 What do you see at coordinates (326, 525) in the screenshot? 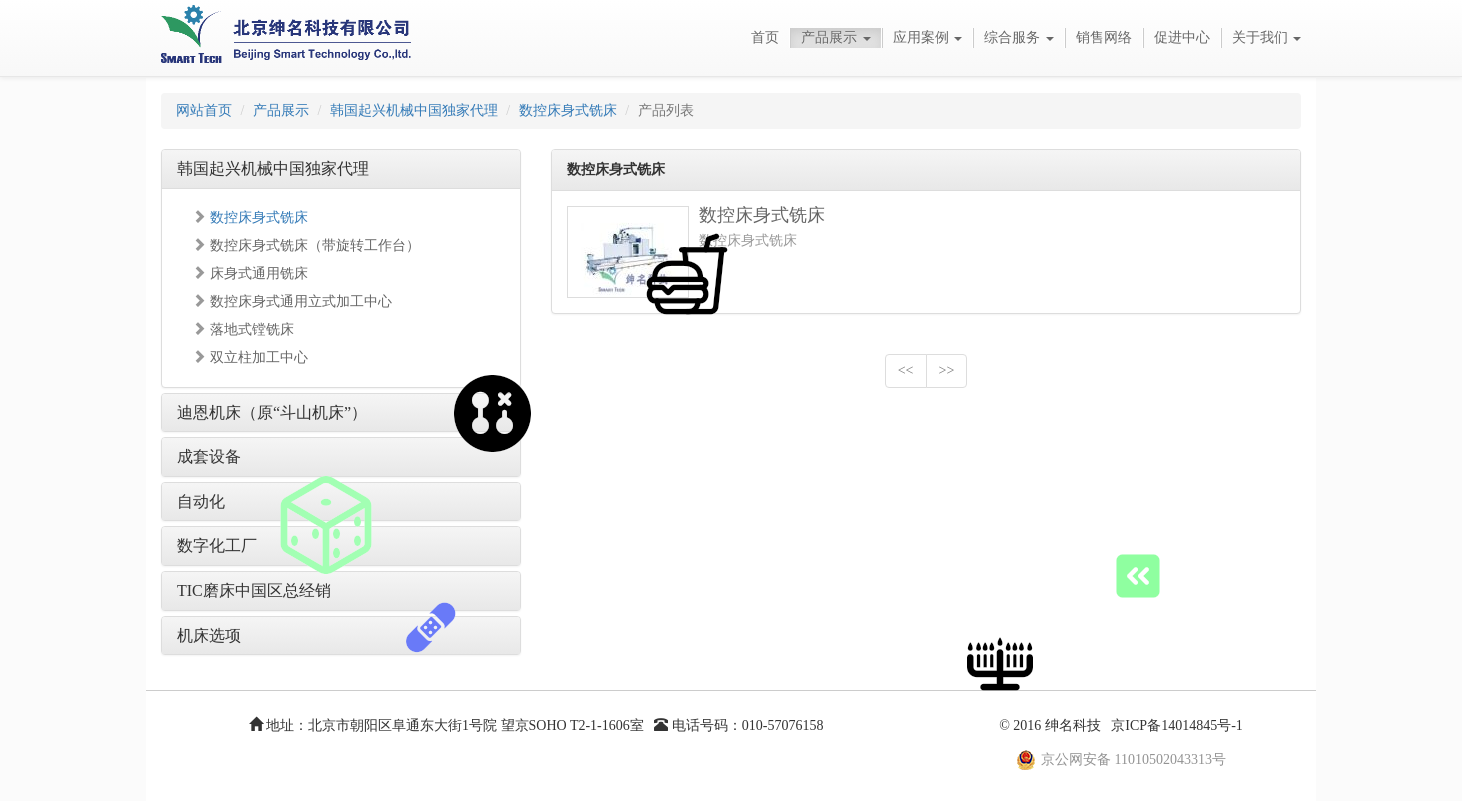
I see `randomize or shuffle content` at bounding box center [326, 525].